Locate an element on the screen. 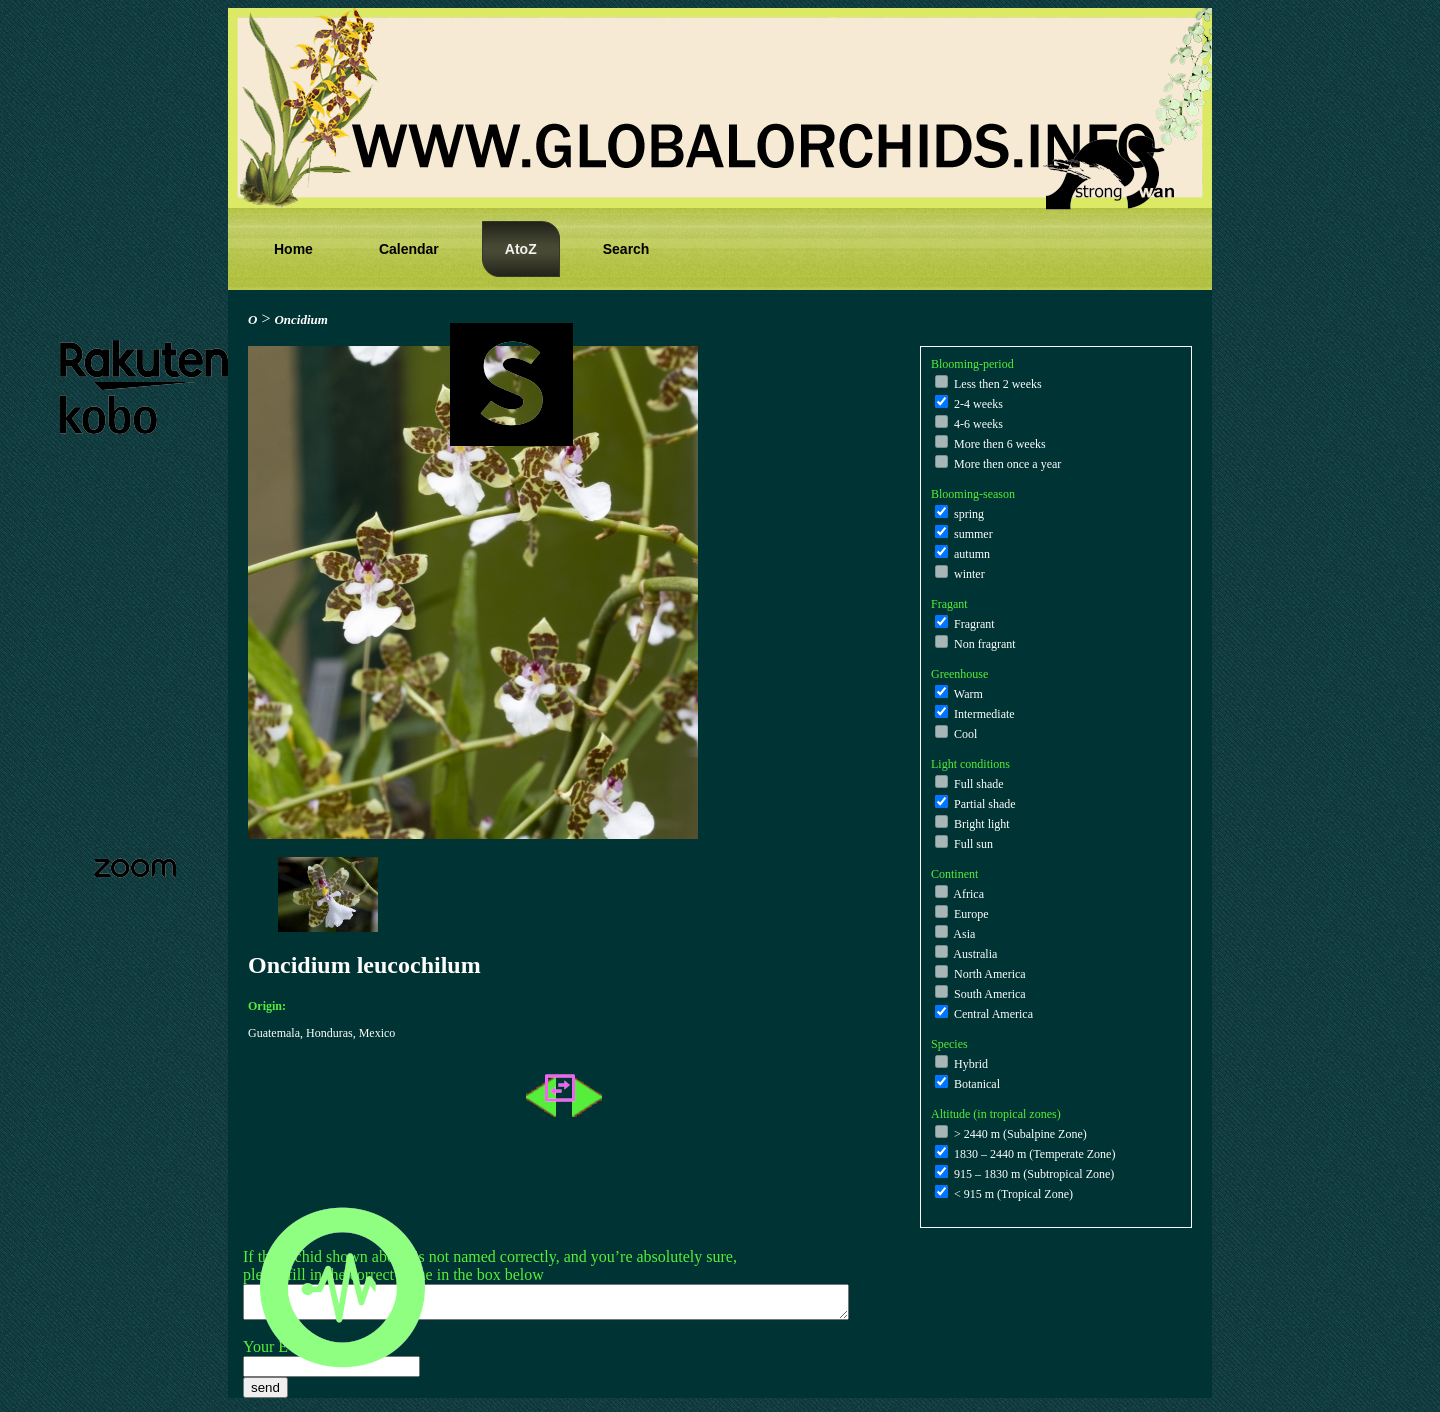 The image size is (1440, 1412). semantic ui framework logo is located at coordinates (511, 384).